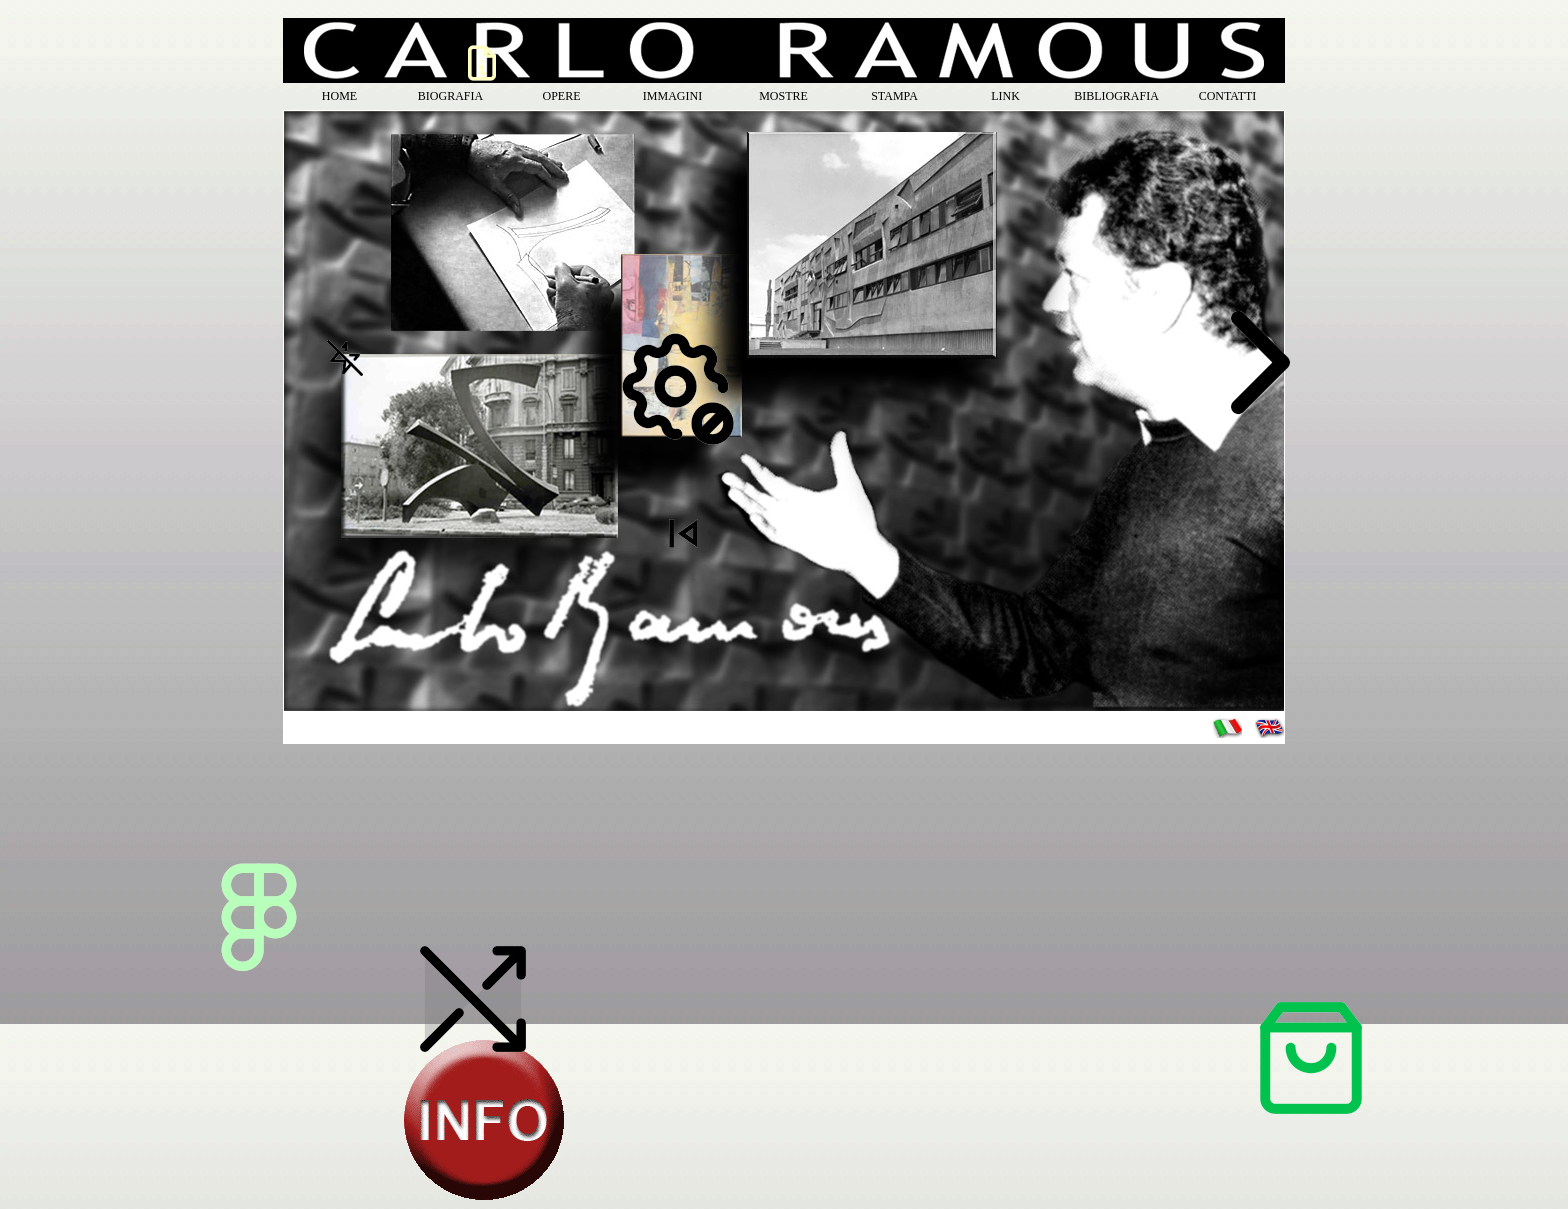  What do you see at coordinates (1260, 362) in the screenshot?
I see `navigate to the next item or page` at bounding box center [1260, 362].